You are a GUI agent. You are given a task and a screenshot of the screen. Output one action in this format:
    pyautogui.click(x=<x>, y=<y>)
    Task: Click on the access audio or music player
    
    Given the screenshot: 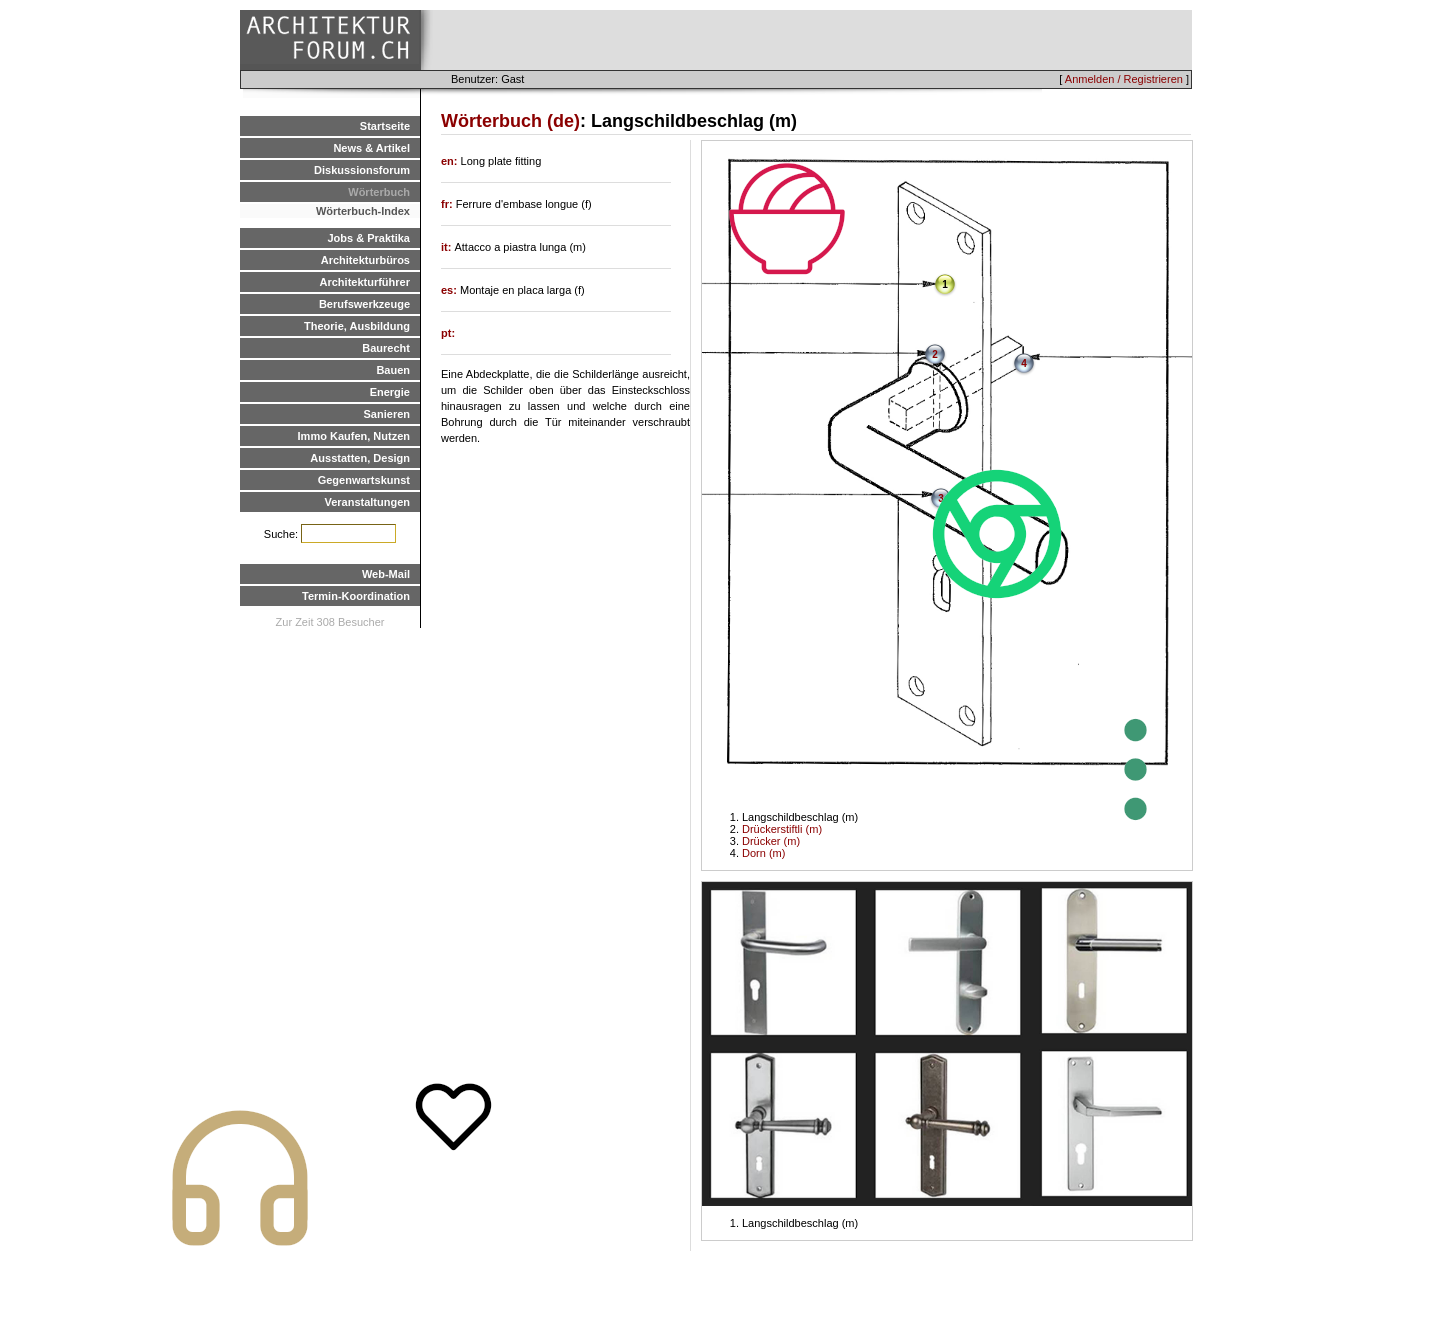 What is the action you would take?
    pyautogui.click(x=240, y=1178)
    